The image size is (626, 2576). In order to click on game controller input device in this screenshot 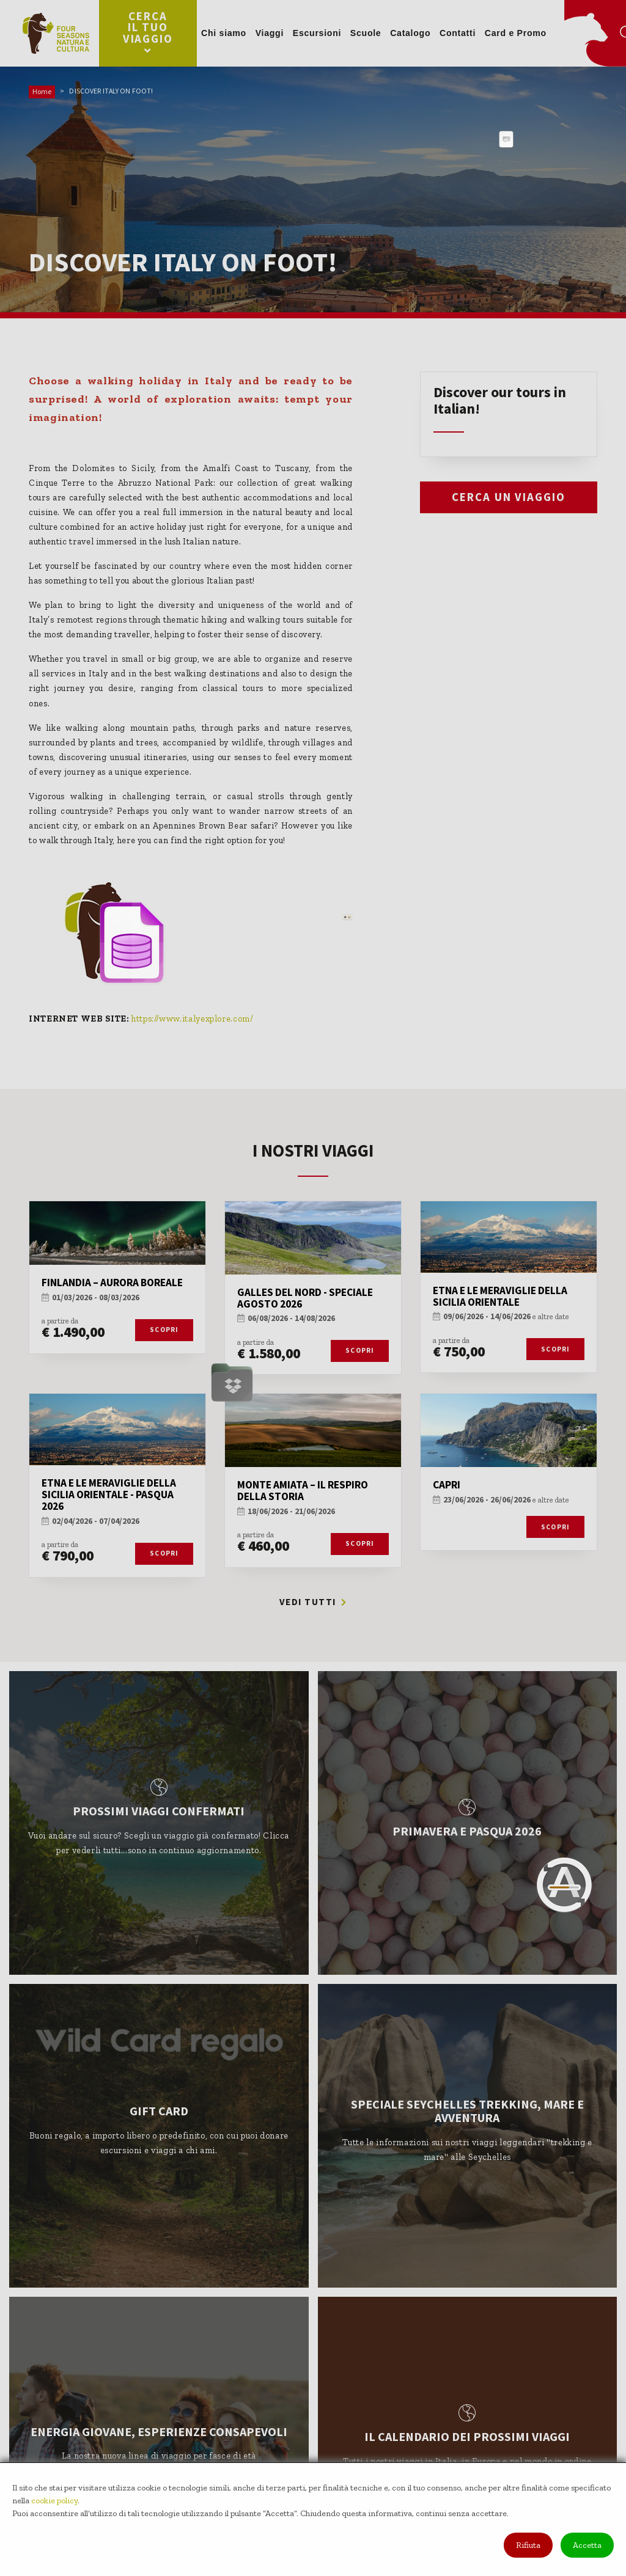, I will do `click(347, 917)`.